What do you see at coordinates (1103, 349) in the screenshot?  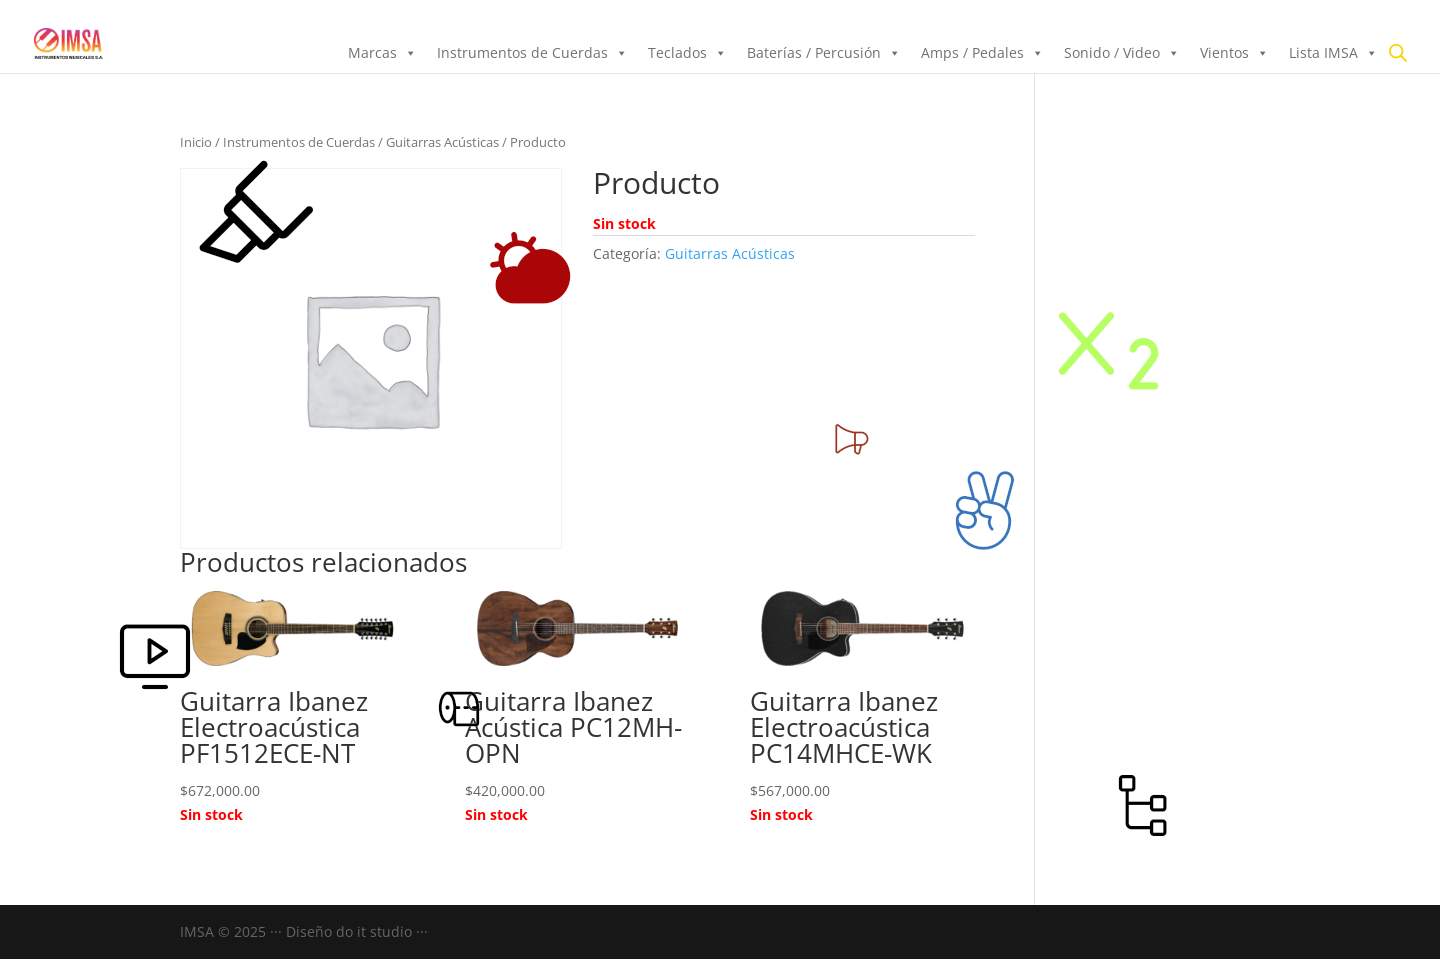 I see `format text as subscript` at bounding box center [1103, 349].